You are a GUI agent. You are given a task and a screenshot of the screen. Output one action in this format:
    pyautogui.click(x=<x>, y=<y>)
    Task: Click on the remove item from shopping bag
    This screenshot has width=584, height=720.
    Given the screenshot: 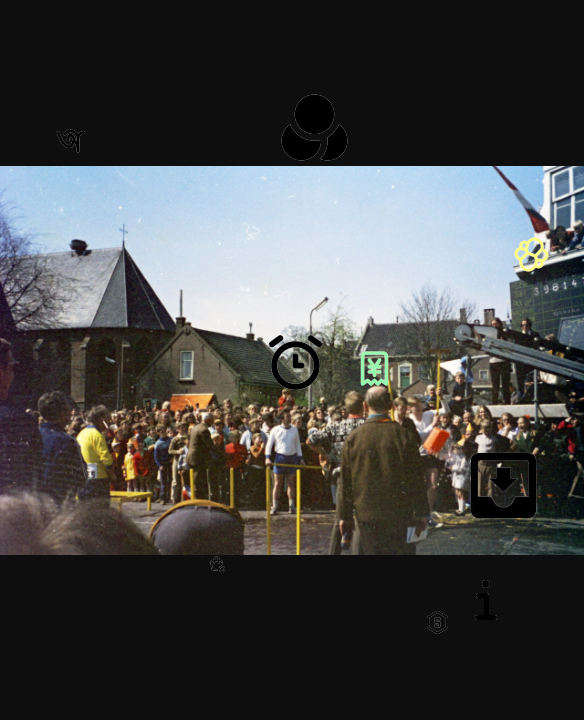 What is the action you would take?
    pyautogui.click(x=216, y=563)
    